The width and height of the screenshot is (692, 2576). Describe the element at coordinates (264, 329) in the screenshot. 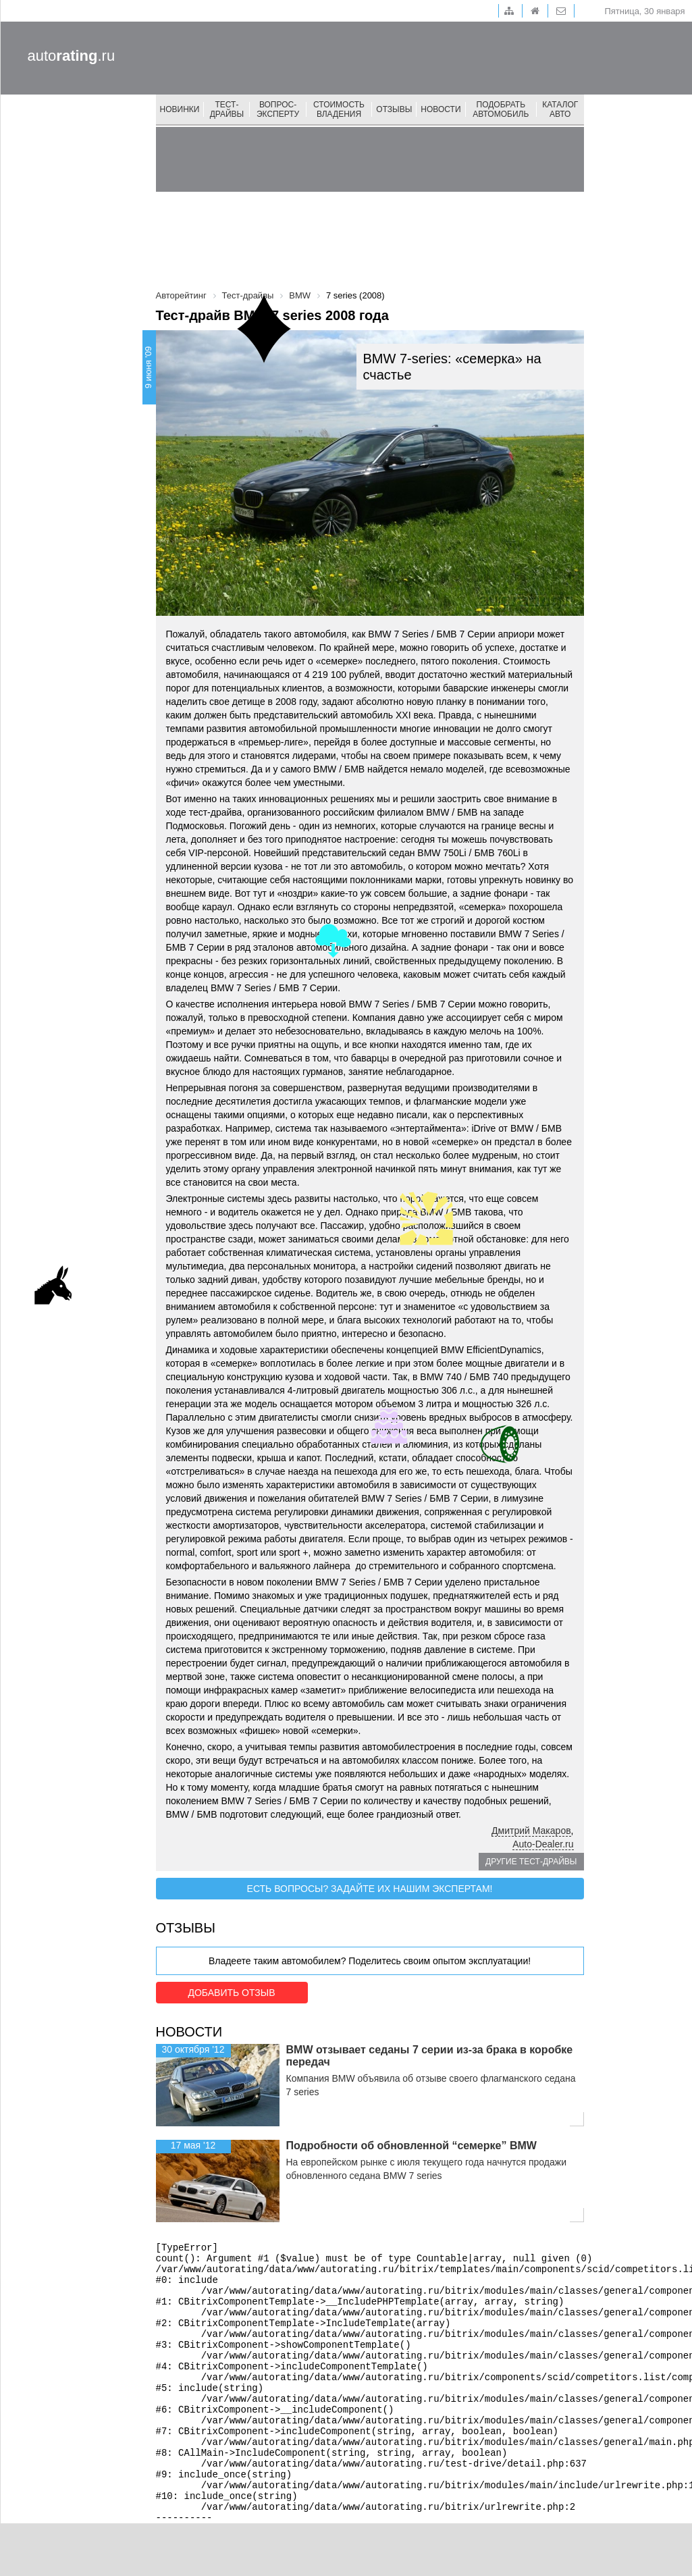

I see `indicates diamond suit in card games` at that location.